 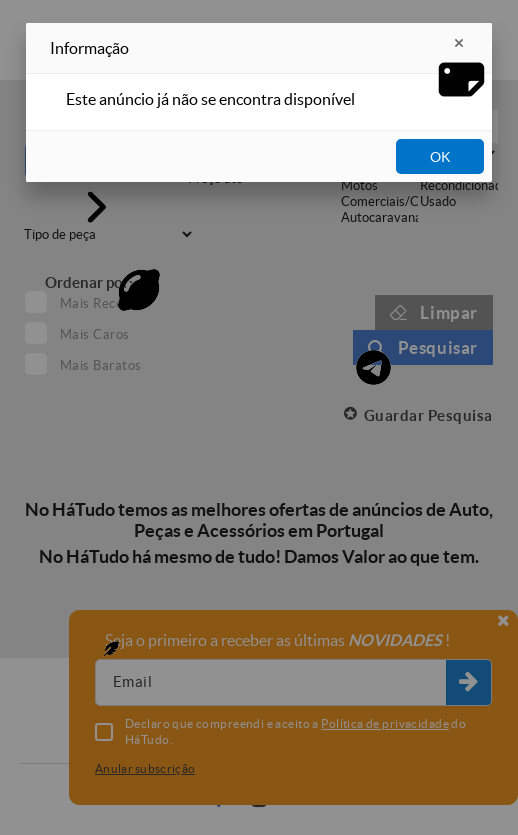 I want to click on compose a new message or note, so click(x=111, y=649).